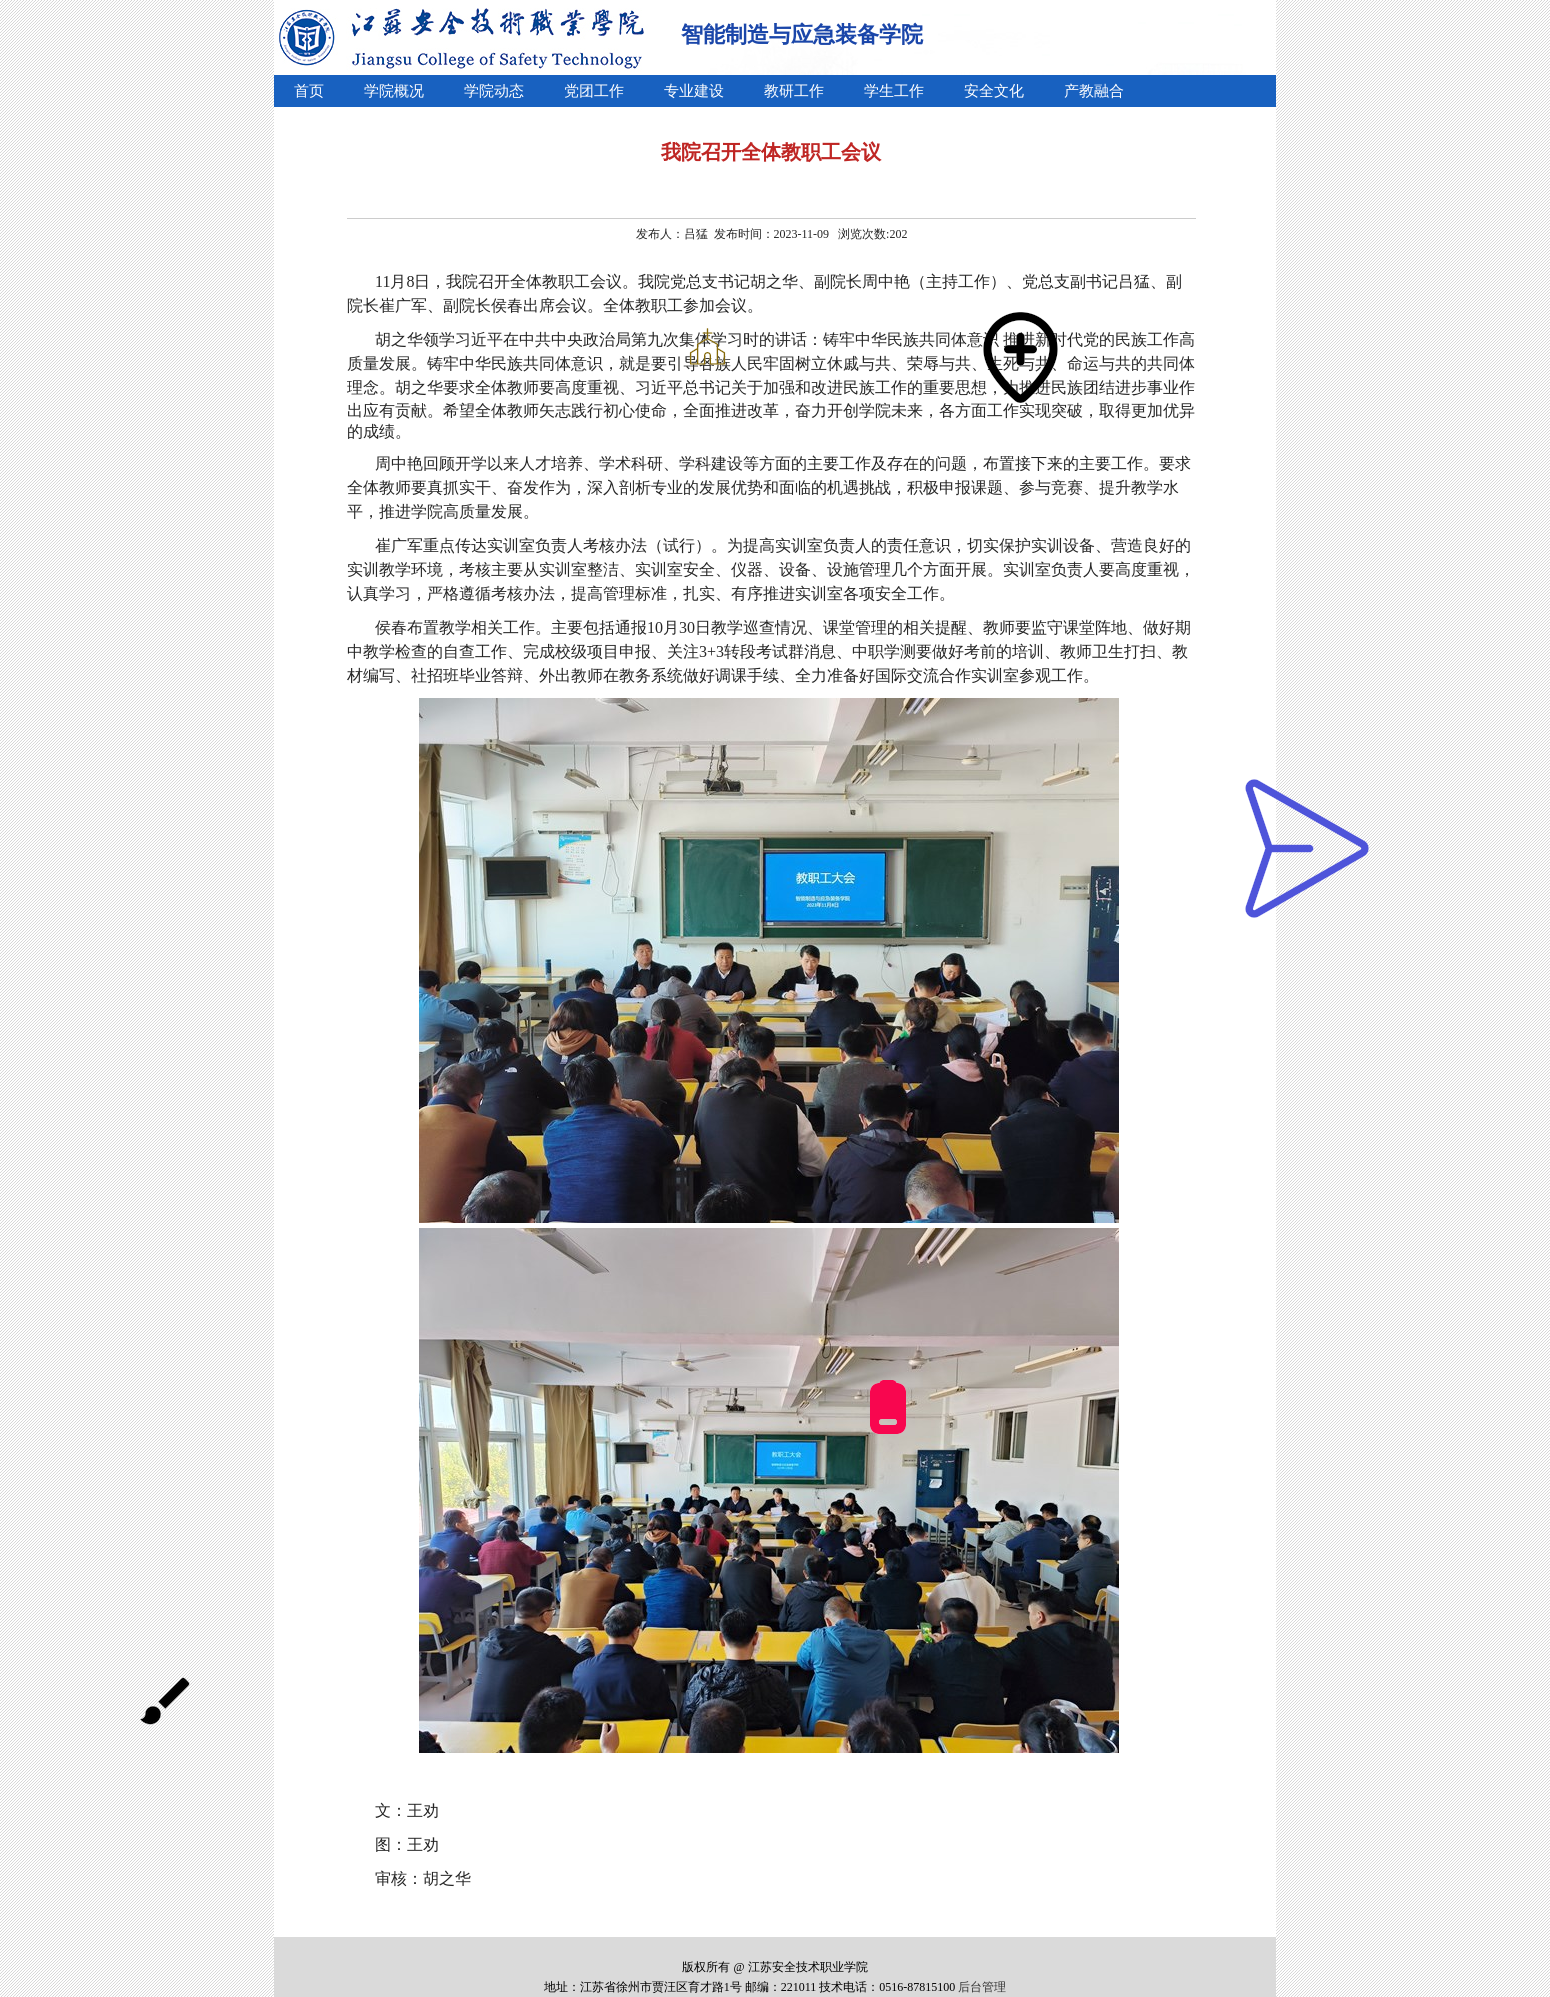 The height and width of the screenshot is (1997, 1550). What do you see at coordinates (1020, 357) in the screenshot?
I see `add a new location pin` at bounding box center [1020, 357].